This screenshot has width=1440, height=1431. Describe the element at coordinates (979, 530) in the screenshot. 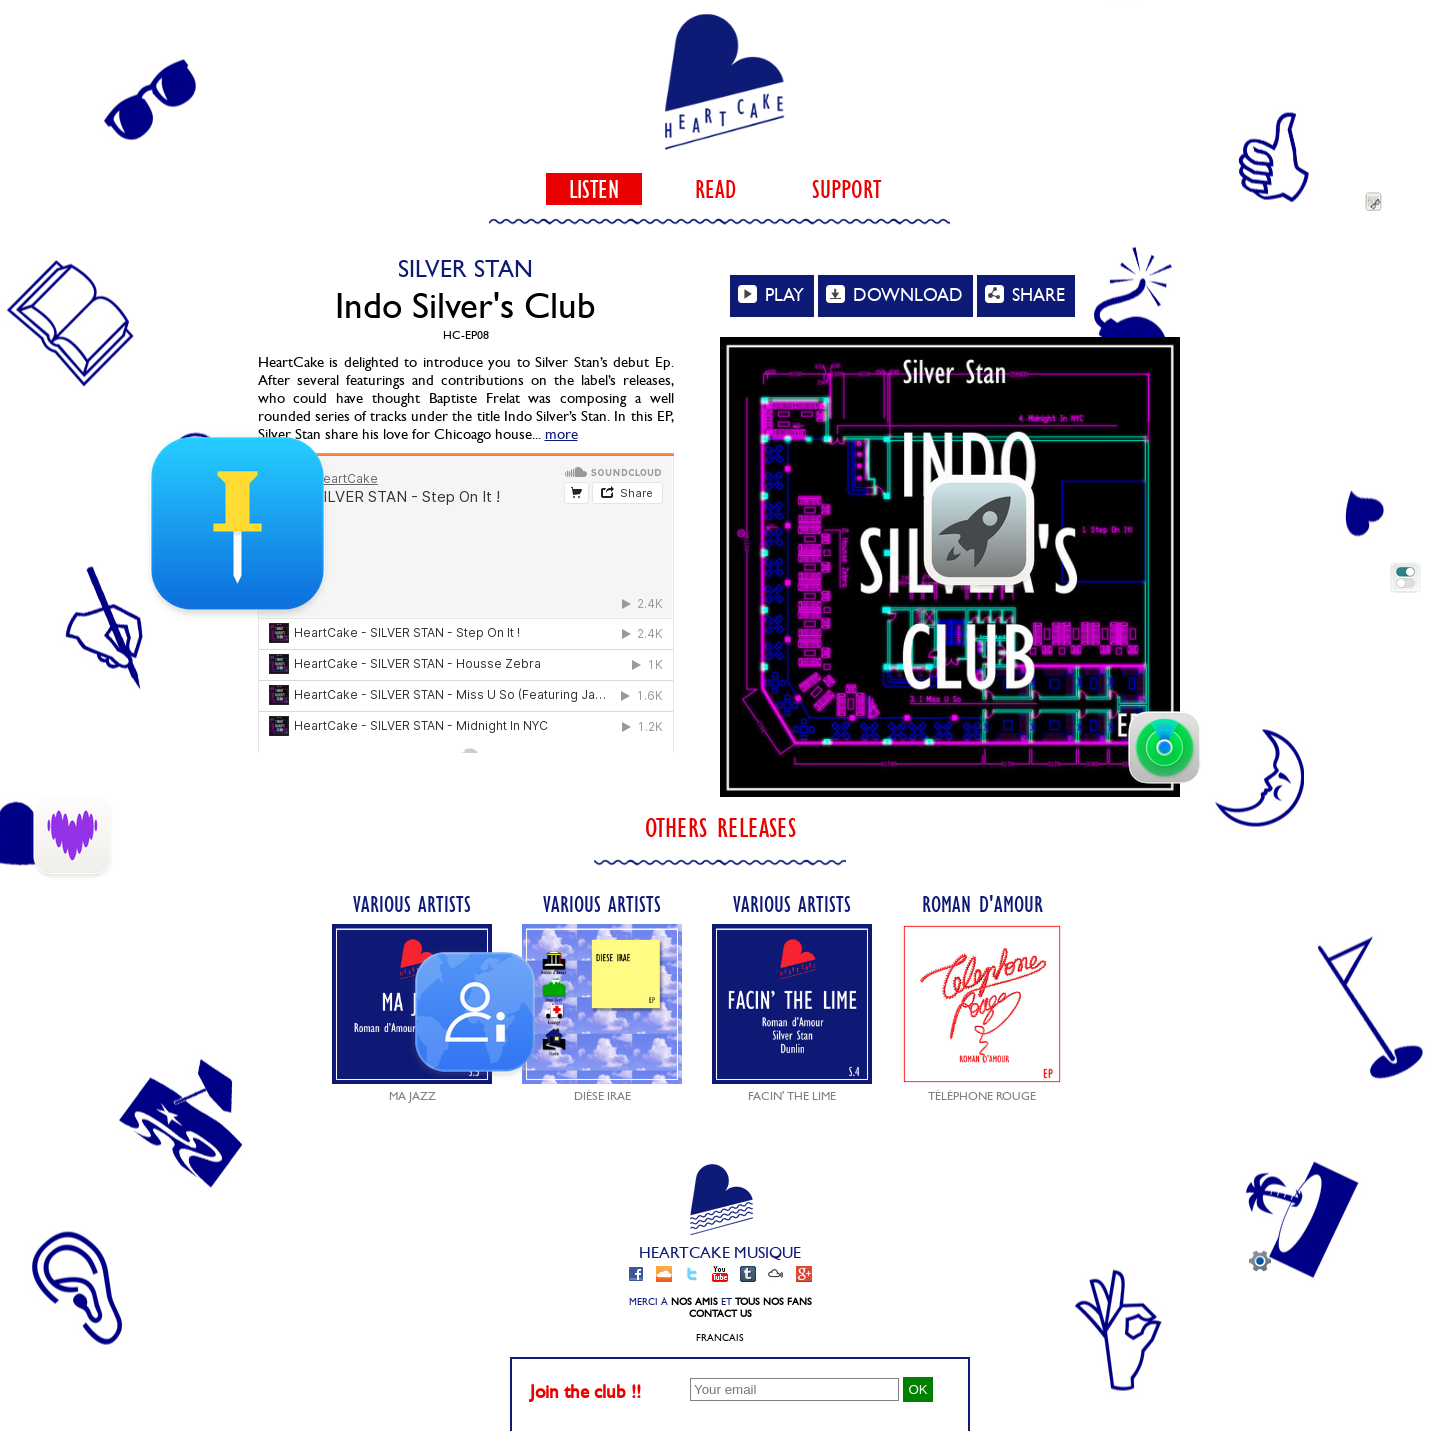

I see `open the app launcher` at that location.